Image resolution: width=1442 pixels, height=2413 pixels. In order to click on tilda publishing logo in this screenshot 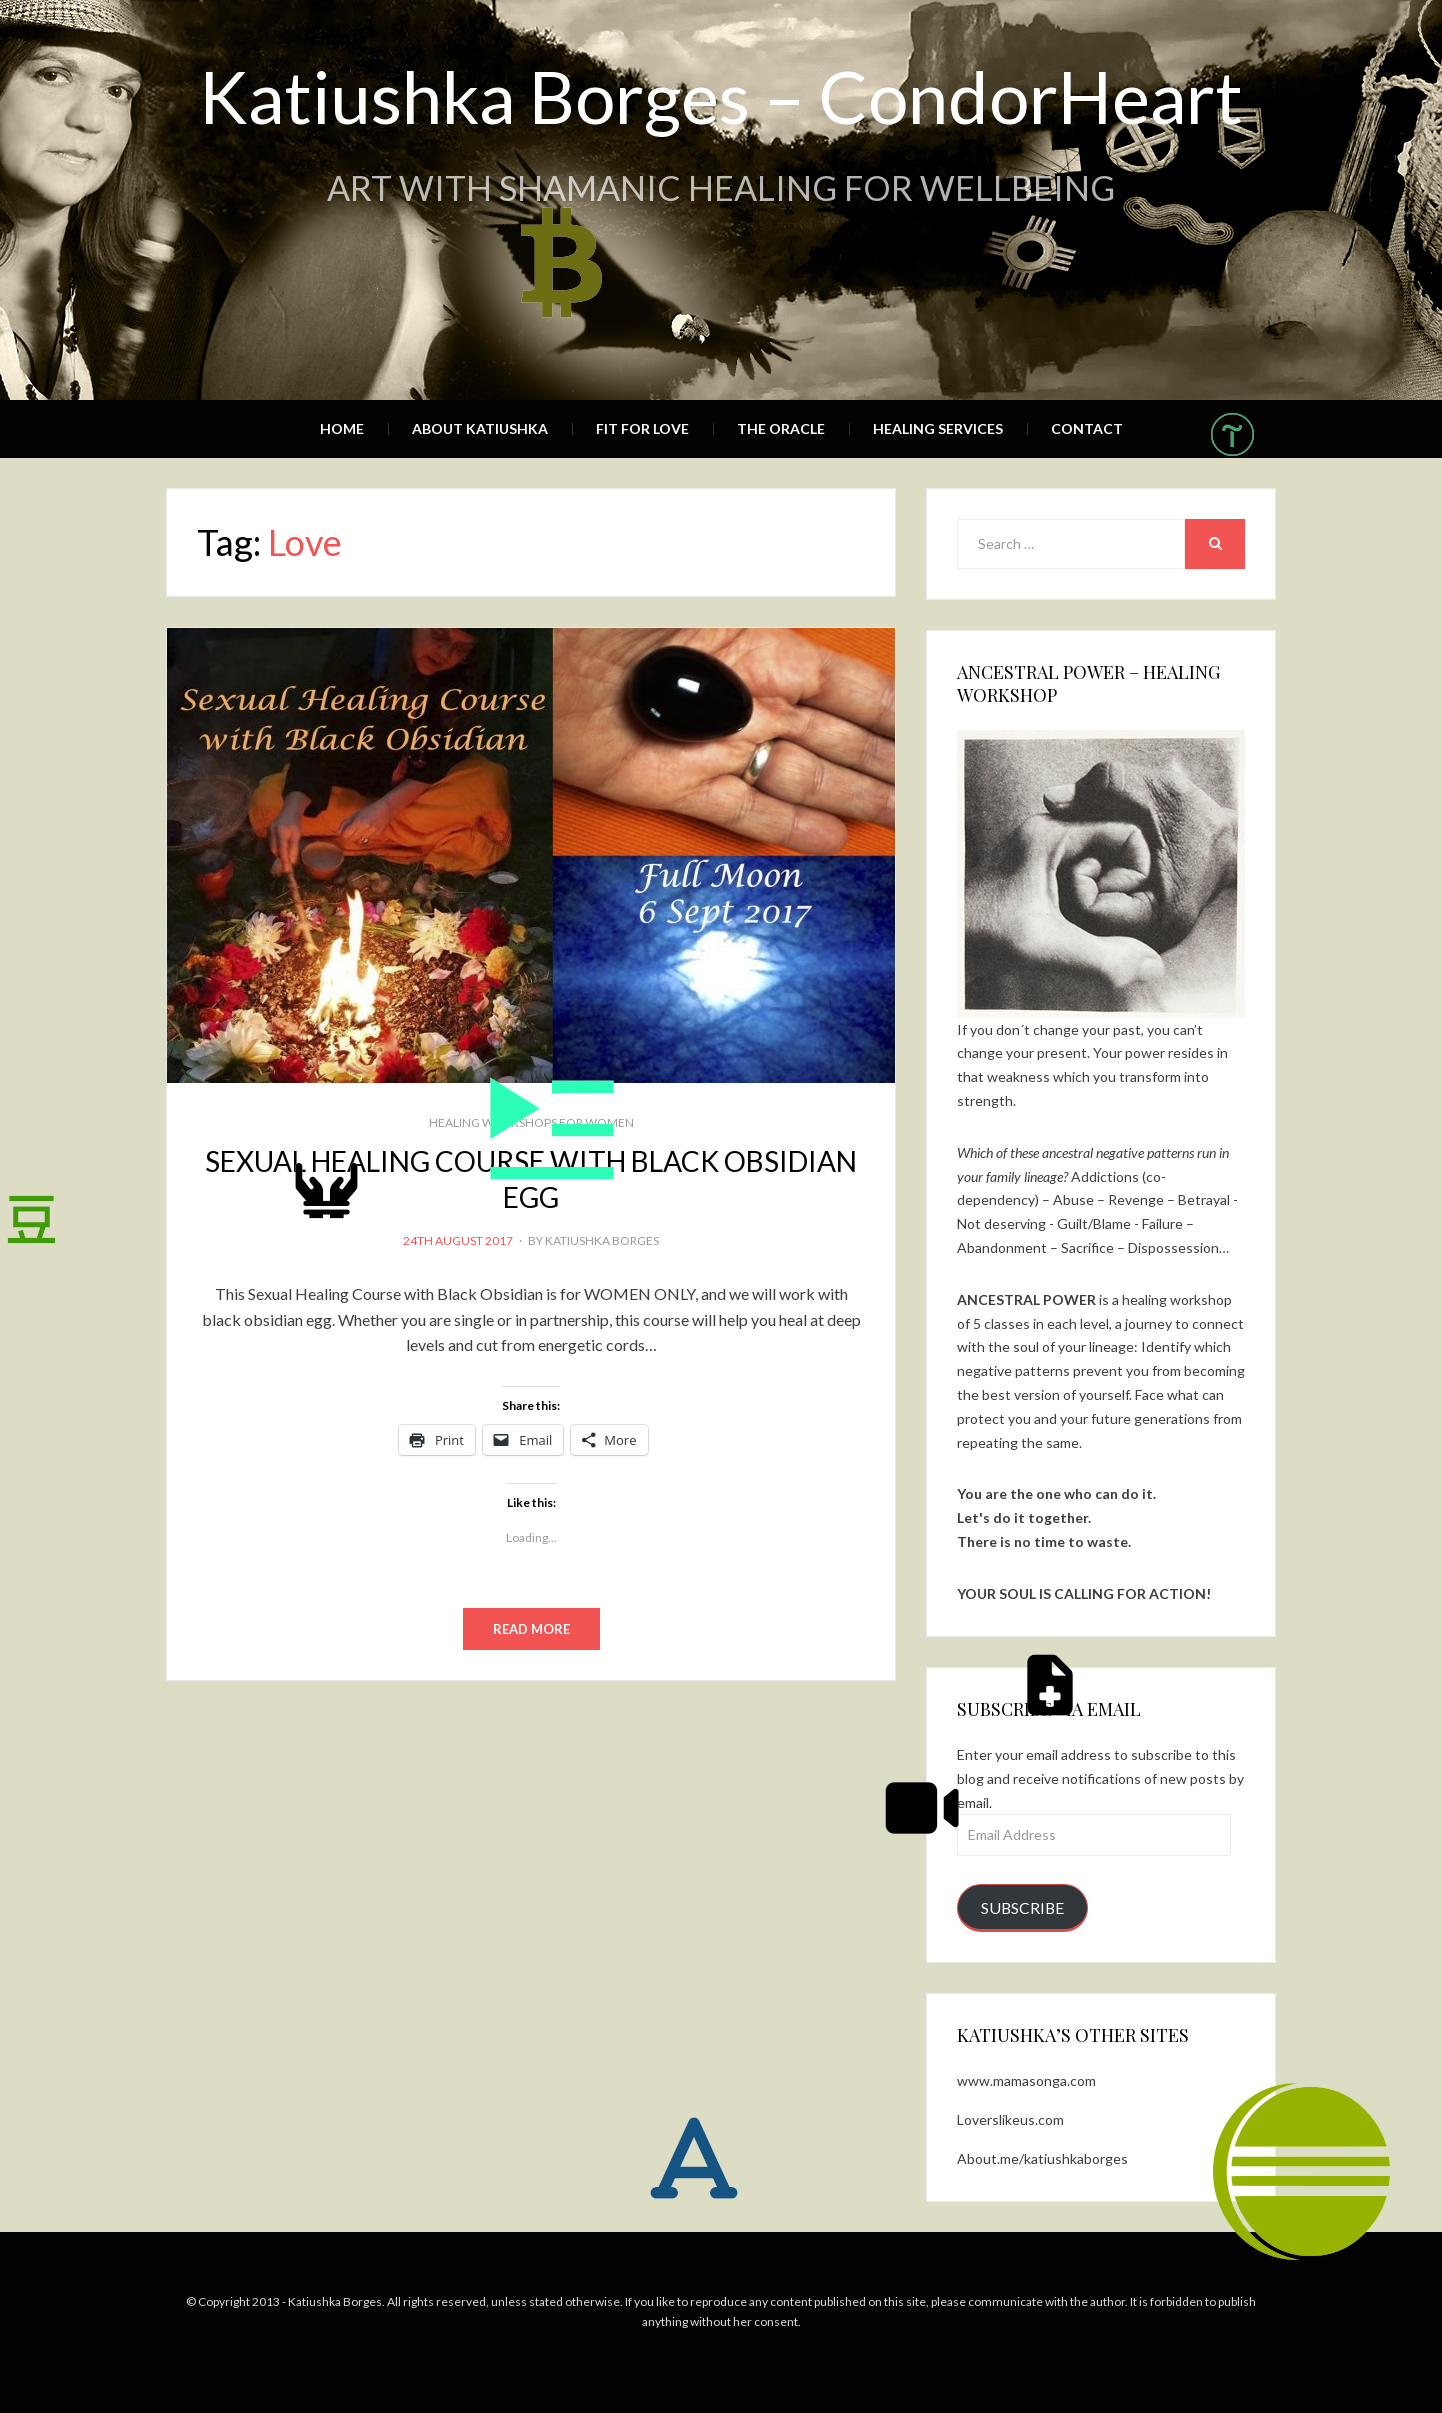, I will do `click(1232, 434)`.